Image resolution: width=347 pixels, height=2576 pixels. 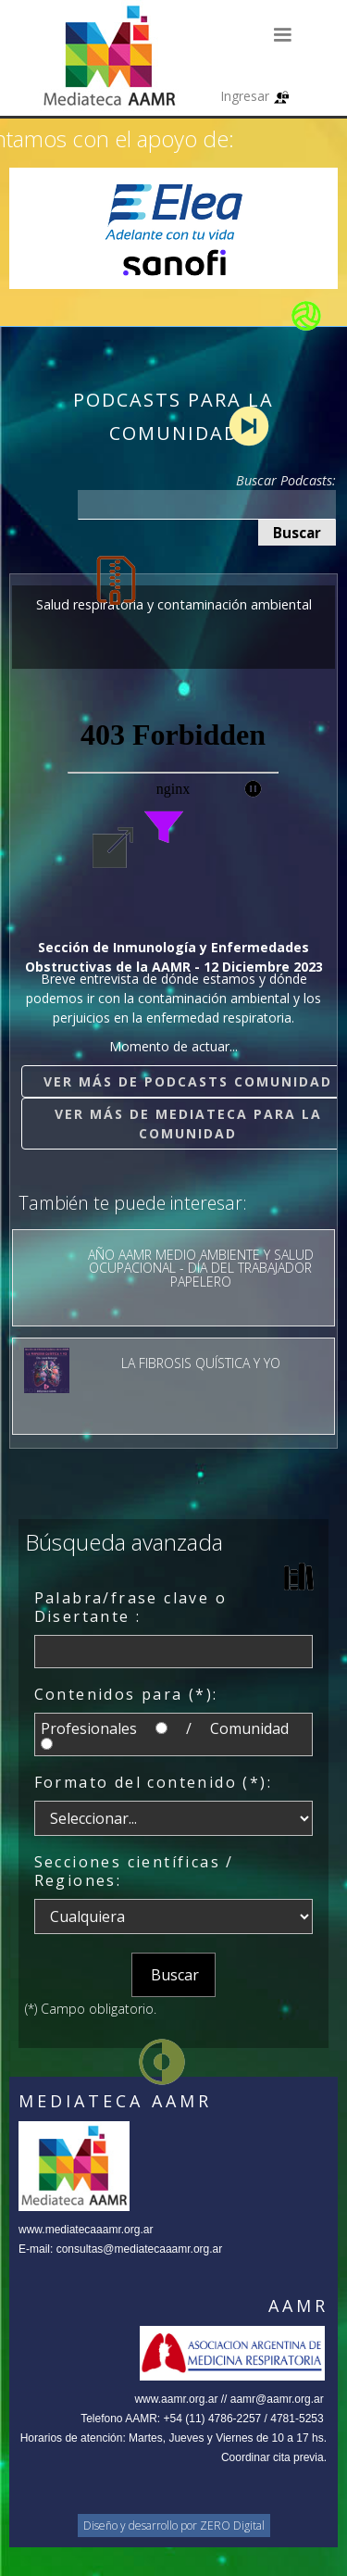 What do you see at coordinates (306, 316) in the screenshot?
I see `access volleyball or beach sports content` at bounding box center [306, 316].